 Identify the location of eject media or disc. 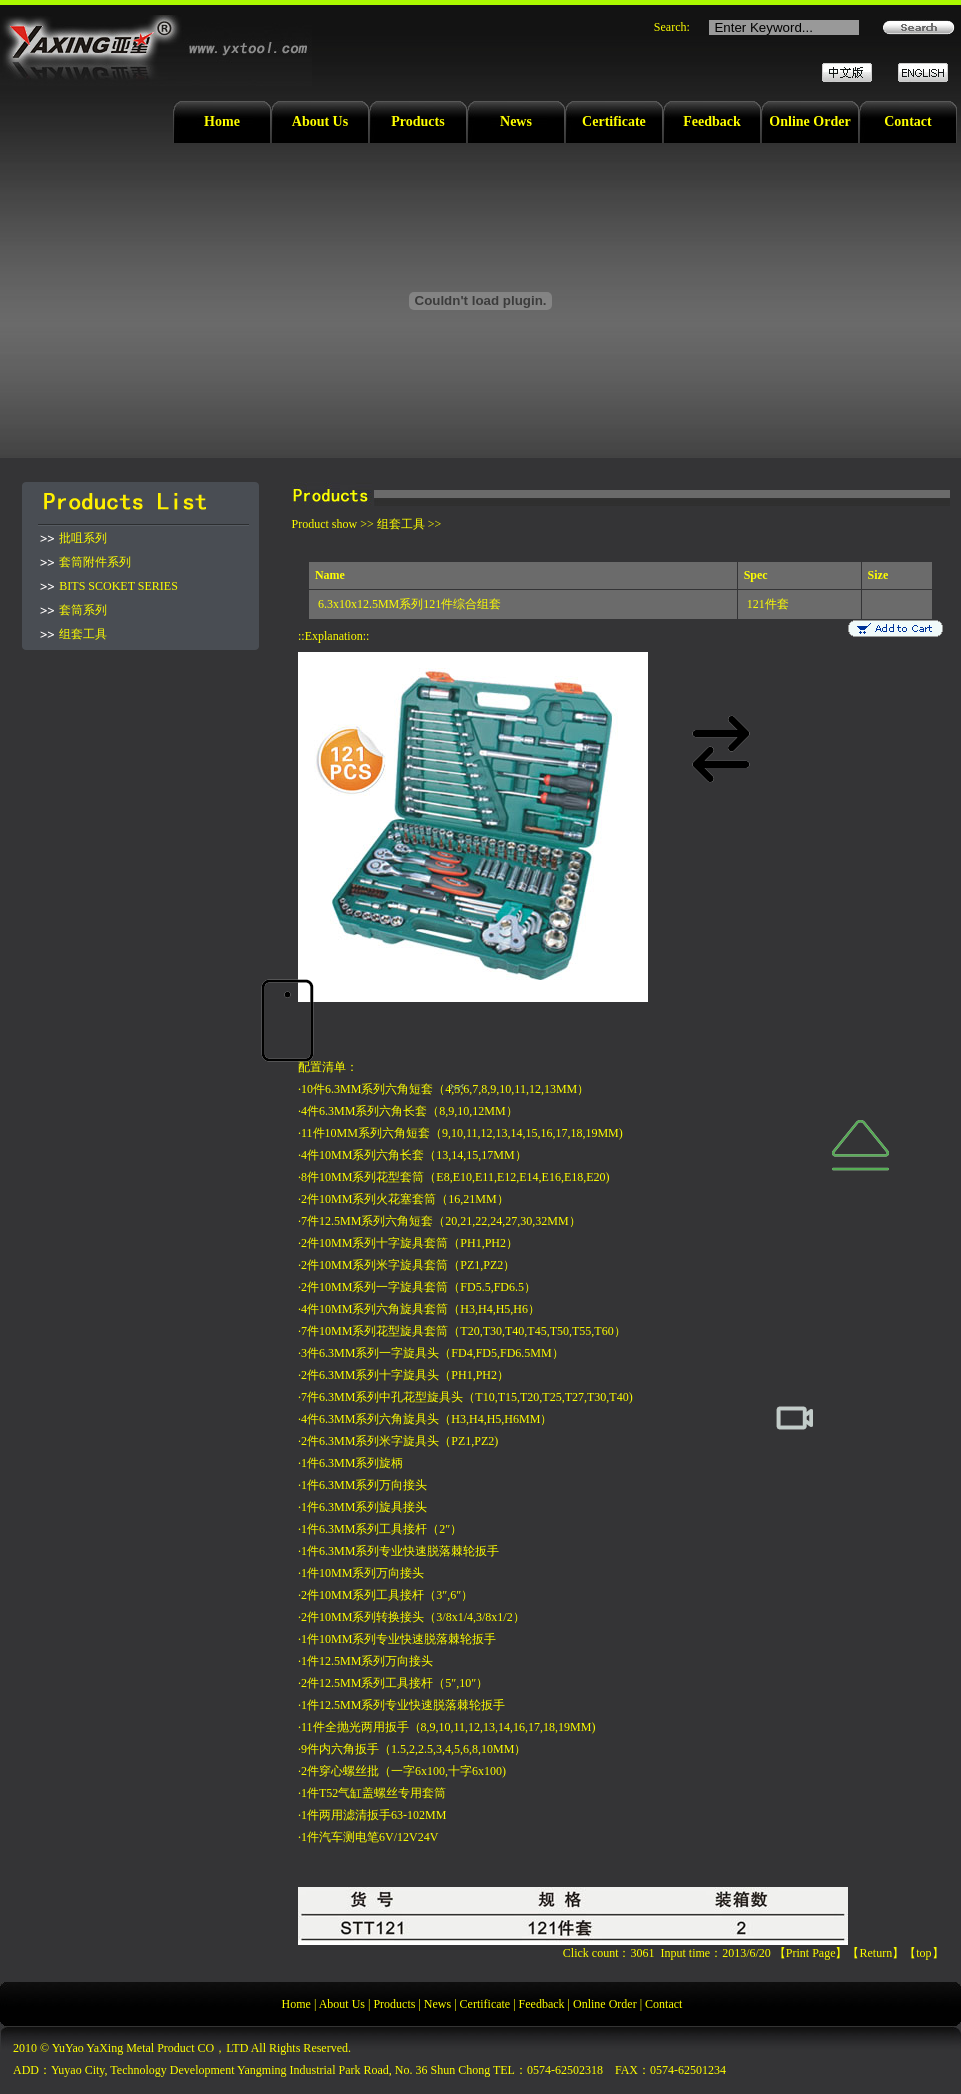
(860, 1148).